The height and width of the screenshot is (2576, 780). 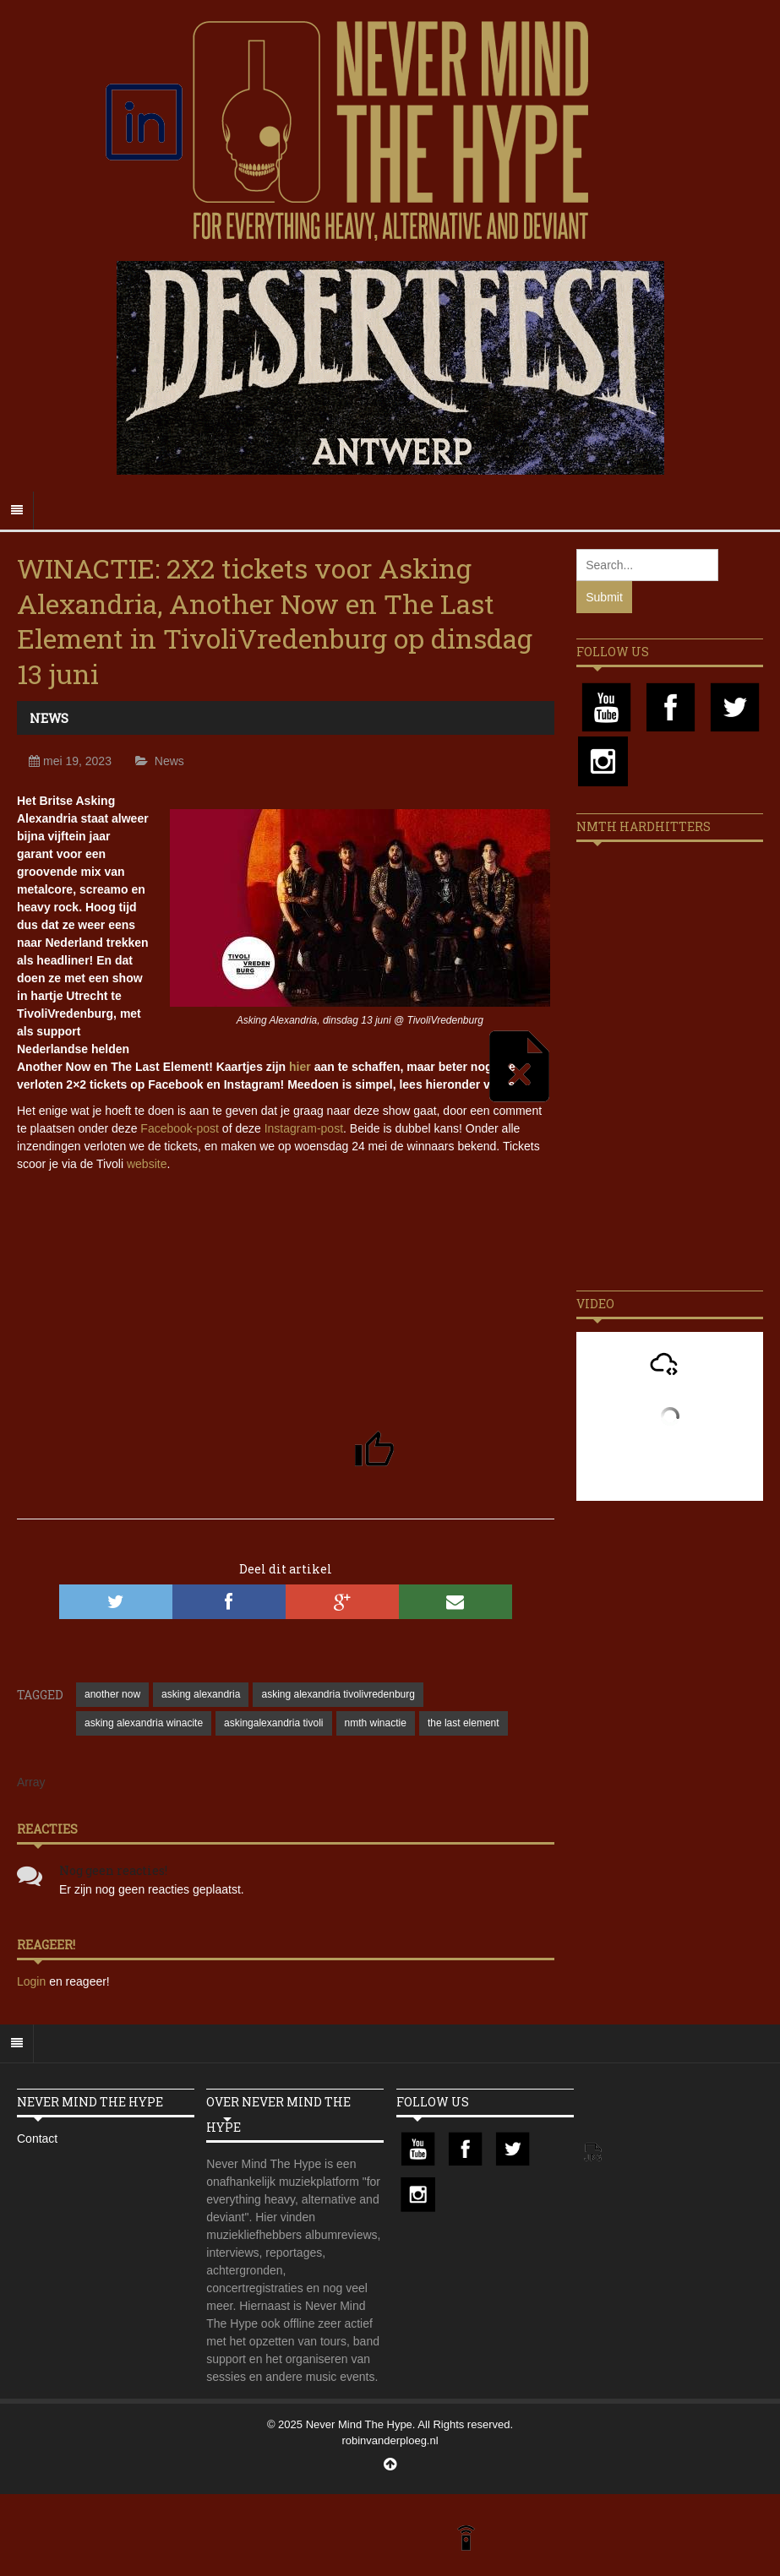 What do you see at coordinates (519, 1066) in the screenshot?
I see `delete or remove a file` at bounding box center [519, 1066].